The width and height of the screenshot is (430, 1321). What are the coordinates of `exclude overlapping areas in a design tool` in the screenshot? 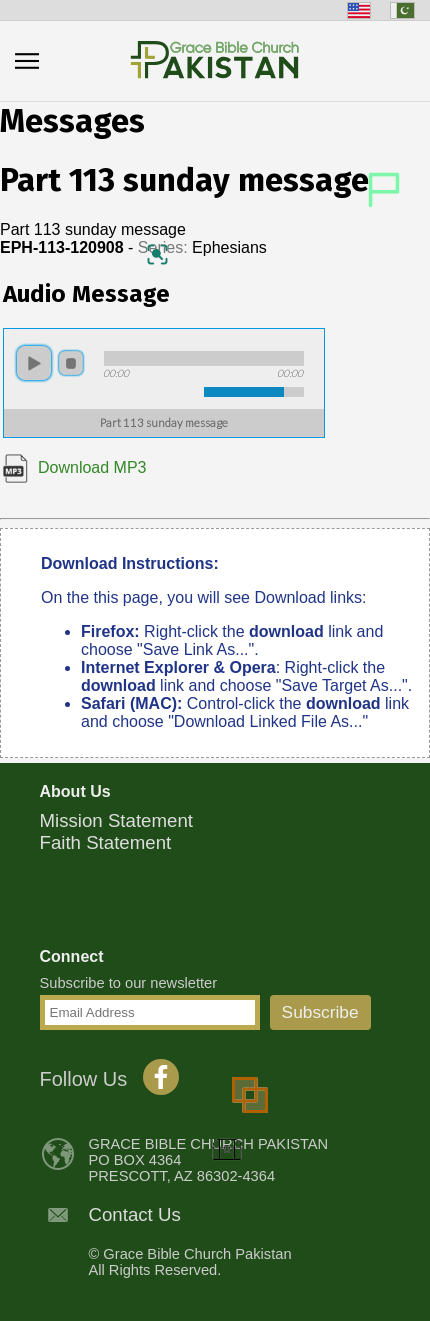 It's located at (250, 1095).